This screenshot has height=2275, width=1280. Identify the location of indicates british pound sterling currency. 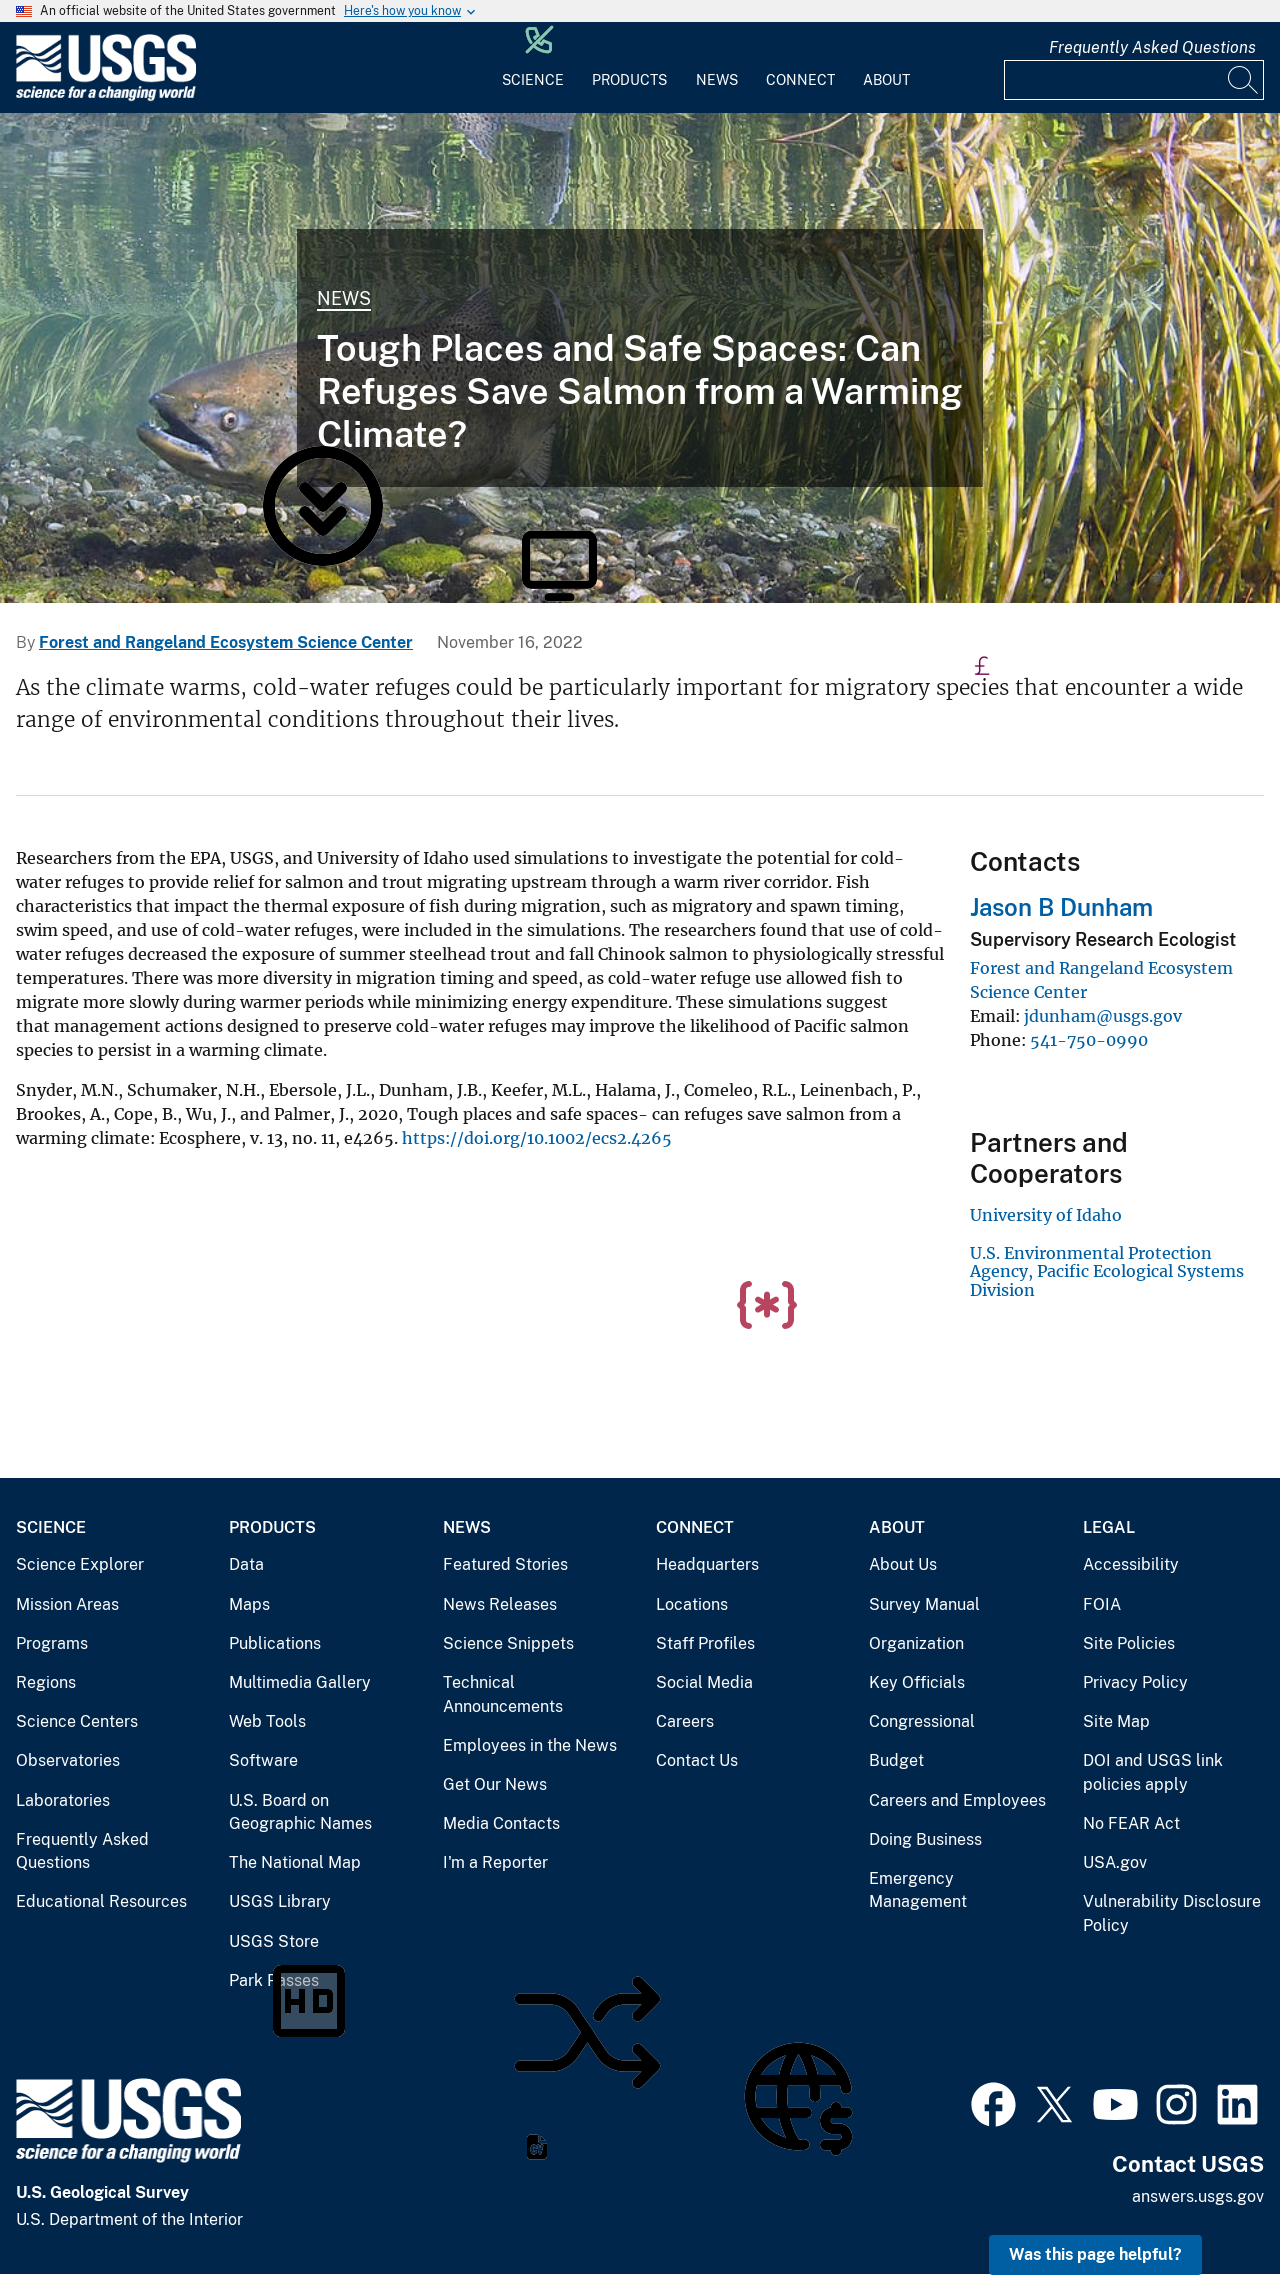
(983, 666).